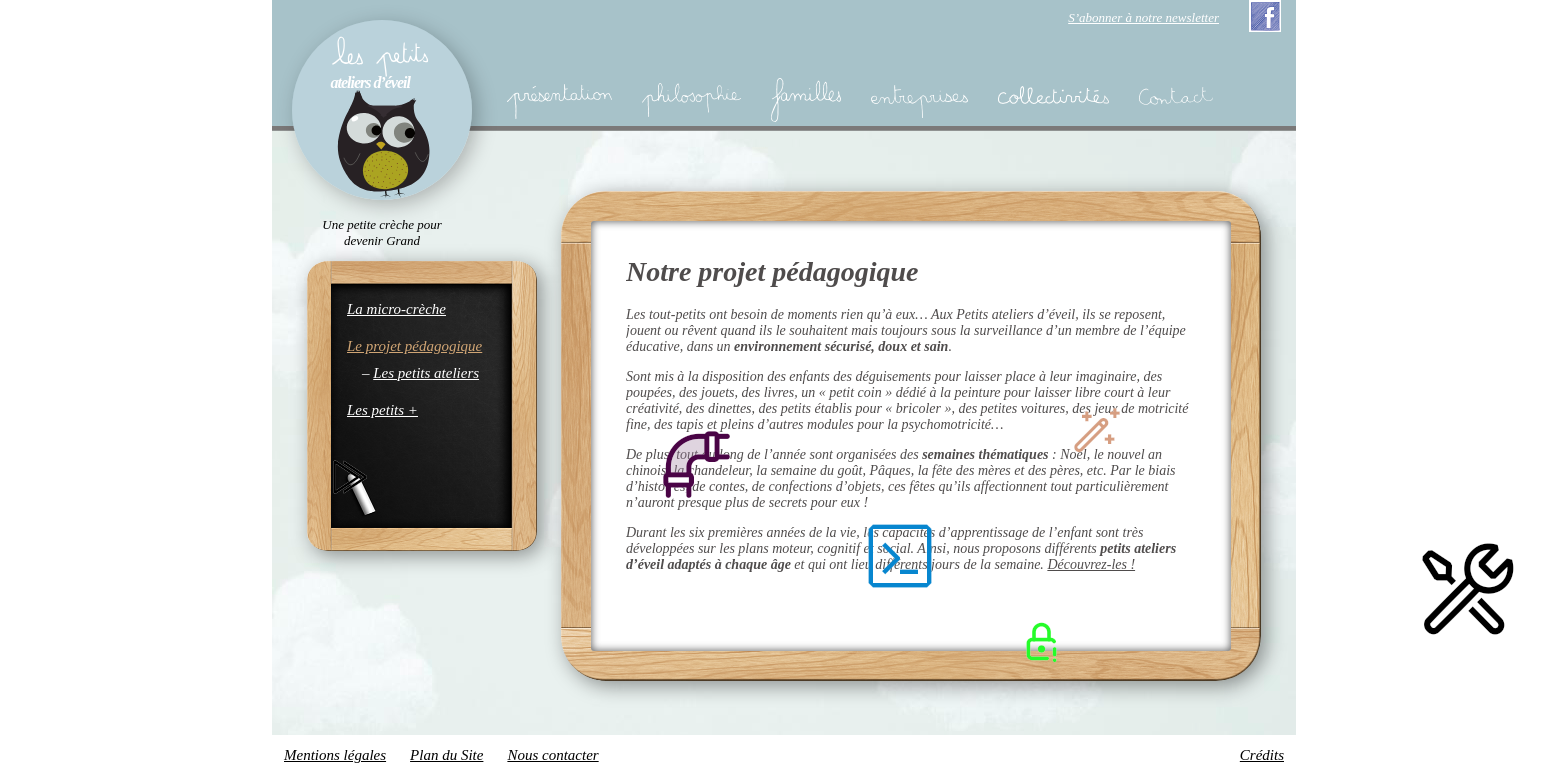 This screenshot has width=1568, height=768. Describe the element at coordinates (1468, 589) in the screenshot. I see `access settings or configuration options` at that location.